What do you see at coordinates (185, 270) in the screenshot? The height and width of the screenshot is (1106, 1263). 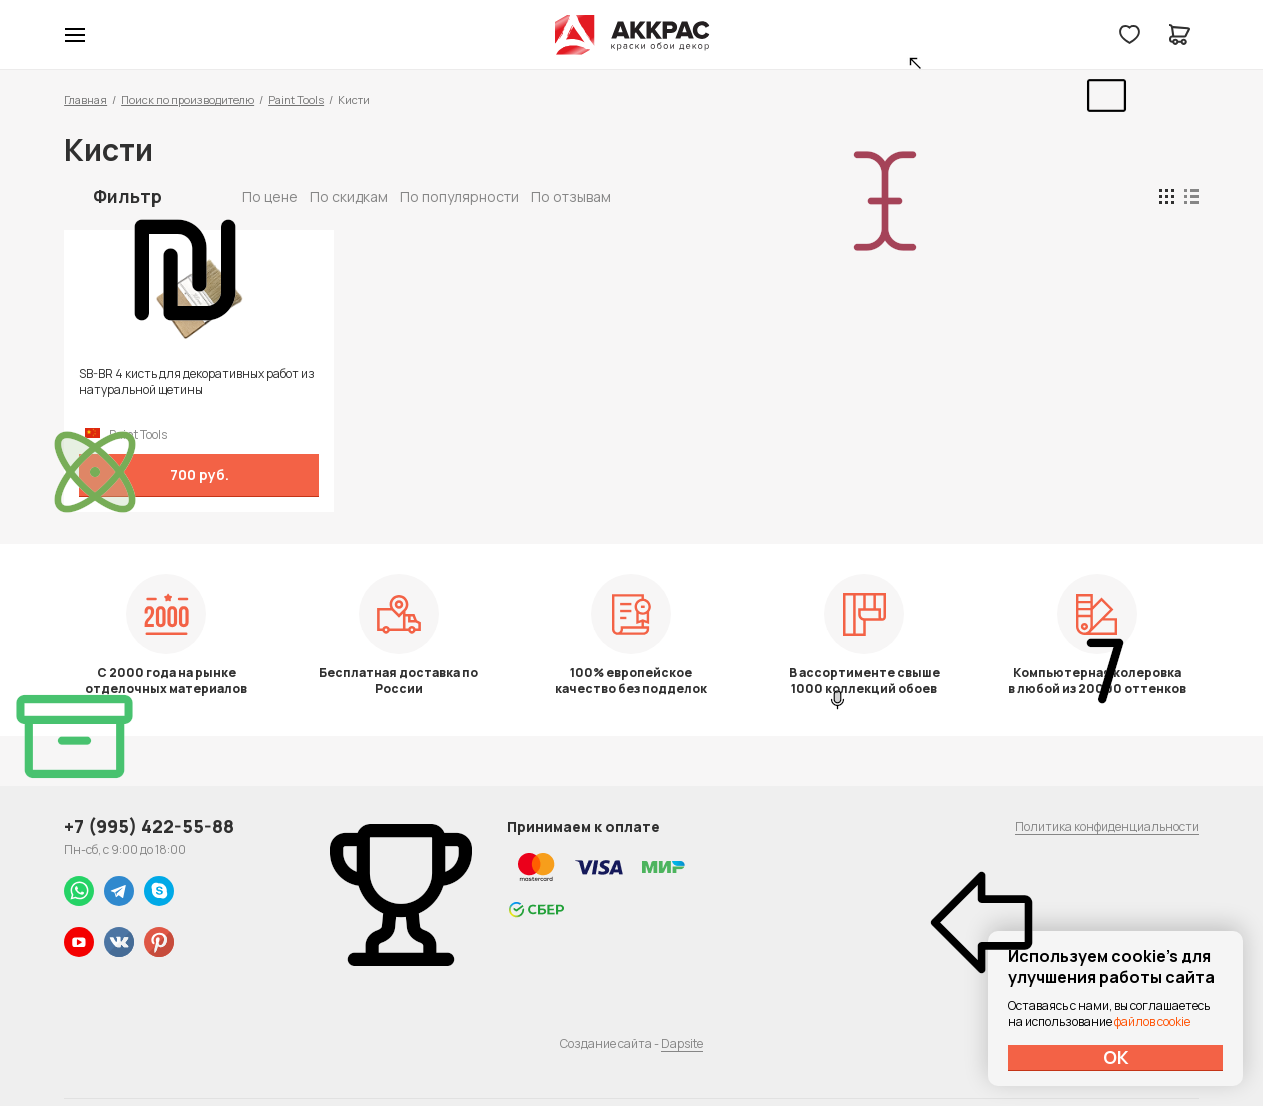 I see `indicates Israeli shekel currency` at bounding box center [185, 270].